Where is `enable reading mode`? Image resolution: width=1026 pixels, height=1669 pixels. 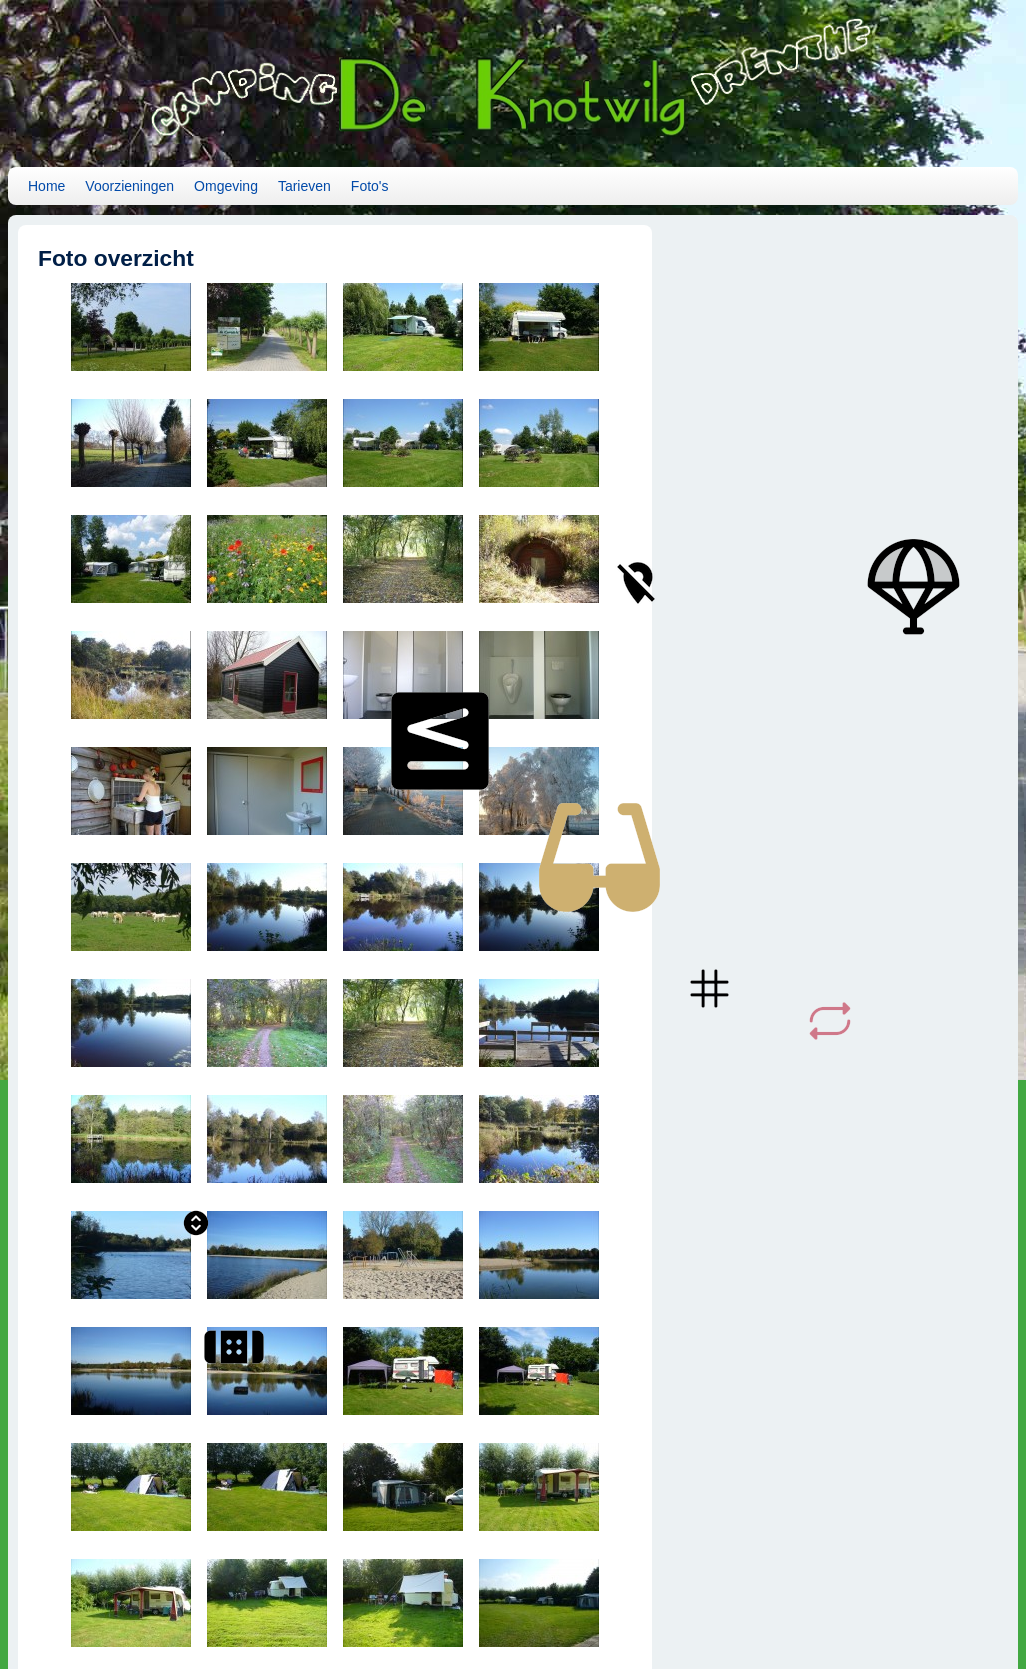 enable reading mode is located at coordinates (599, 857).